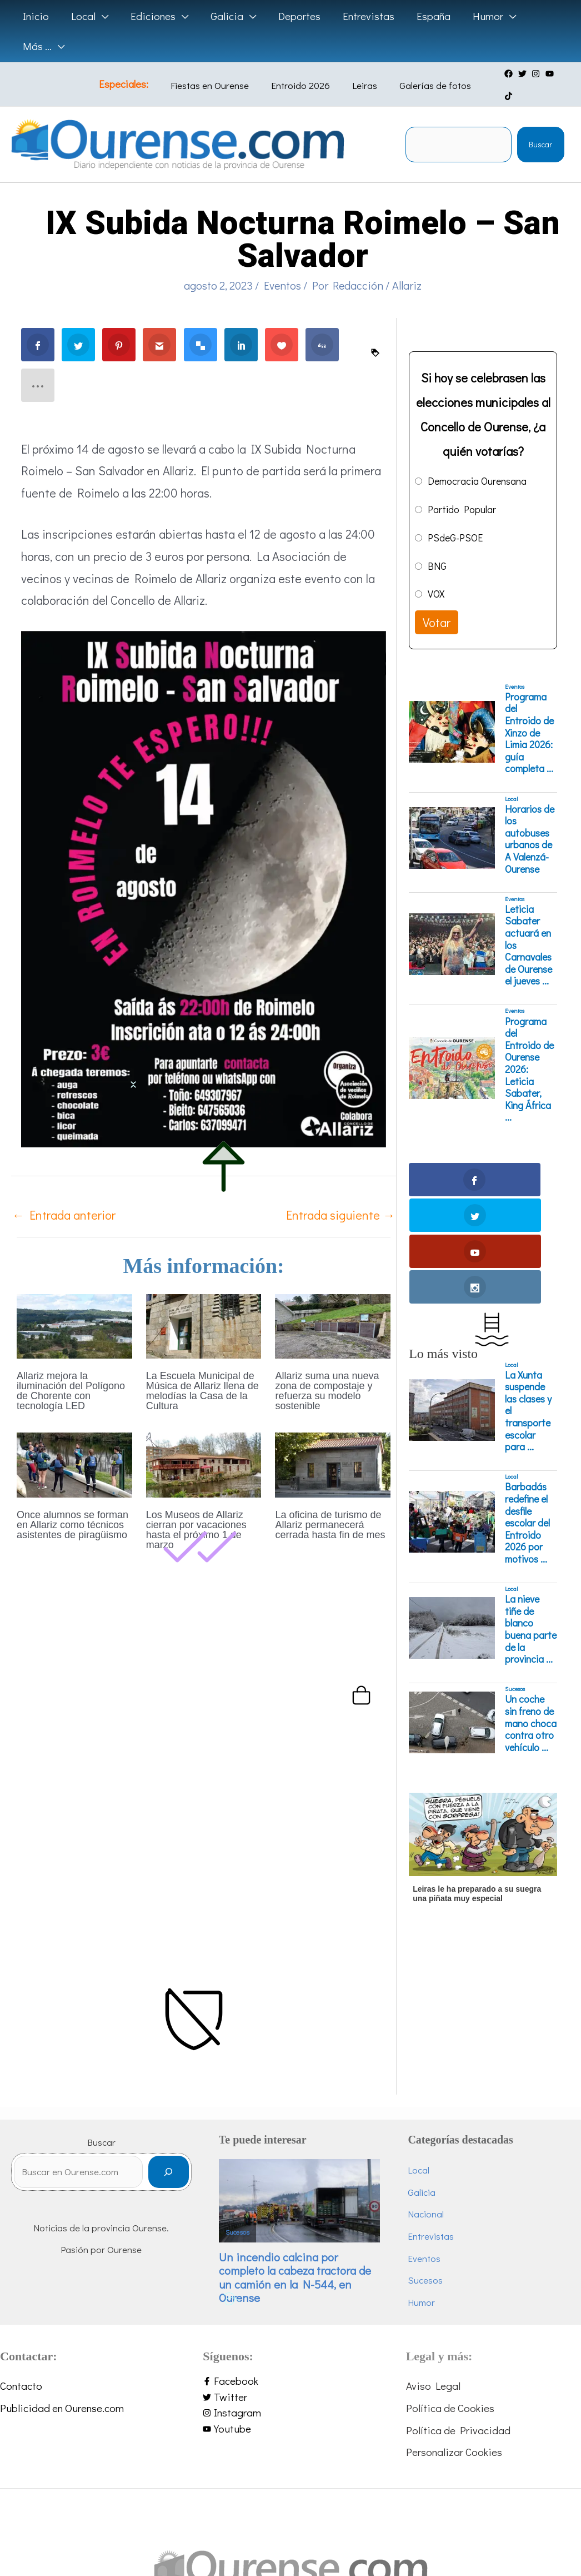 The image size is (581, 2576). What do you see at coordinates (194, 2017) in the screenshot?
I see `indicates disabled or inactive protection` at bounding box center [194, 2017].